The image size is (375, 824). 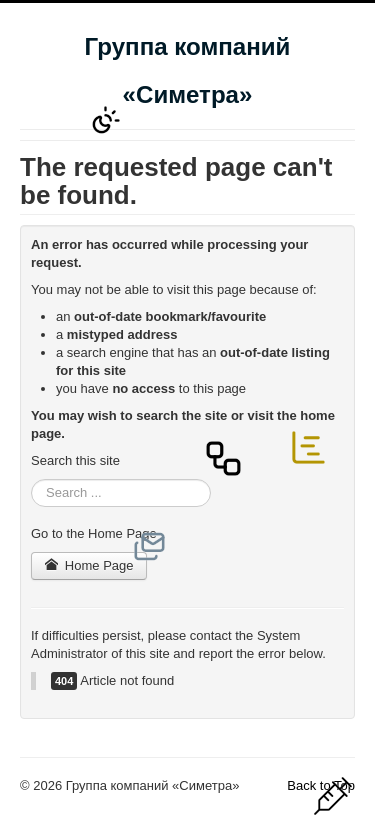 What do you see at coordinates (105, 120) in the screenshot?
I see `toggle between light and dark mode` at bounding box center [105, 120].